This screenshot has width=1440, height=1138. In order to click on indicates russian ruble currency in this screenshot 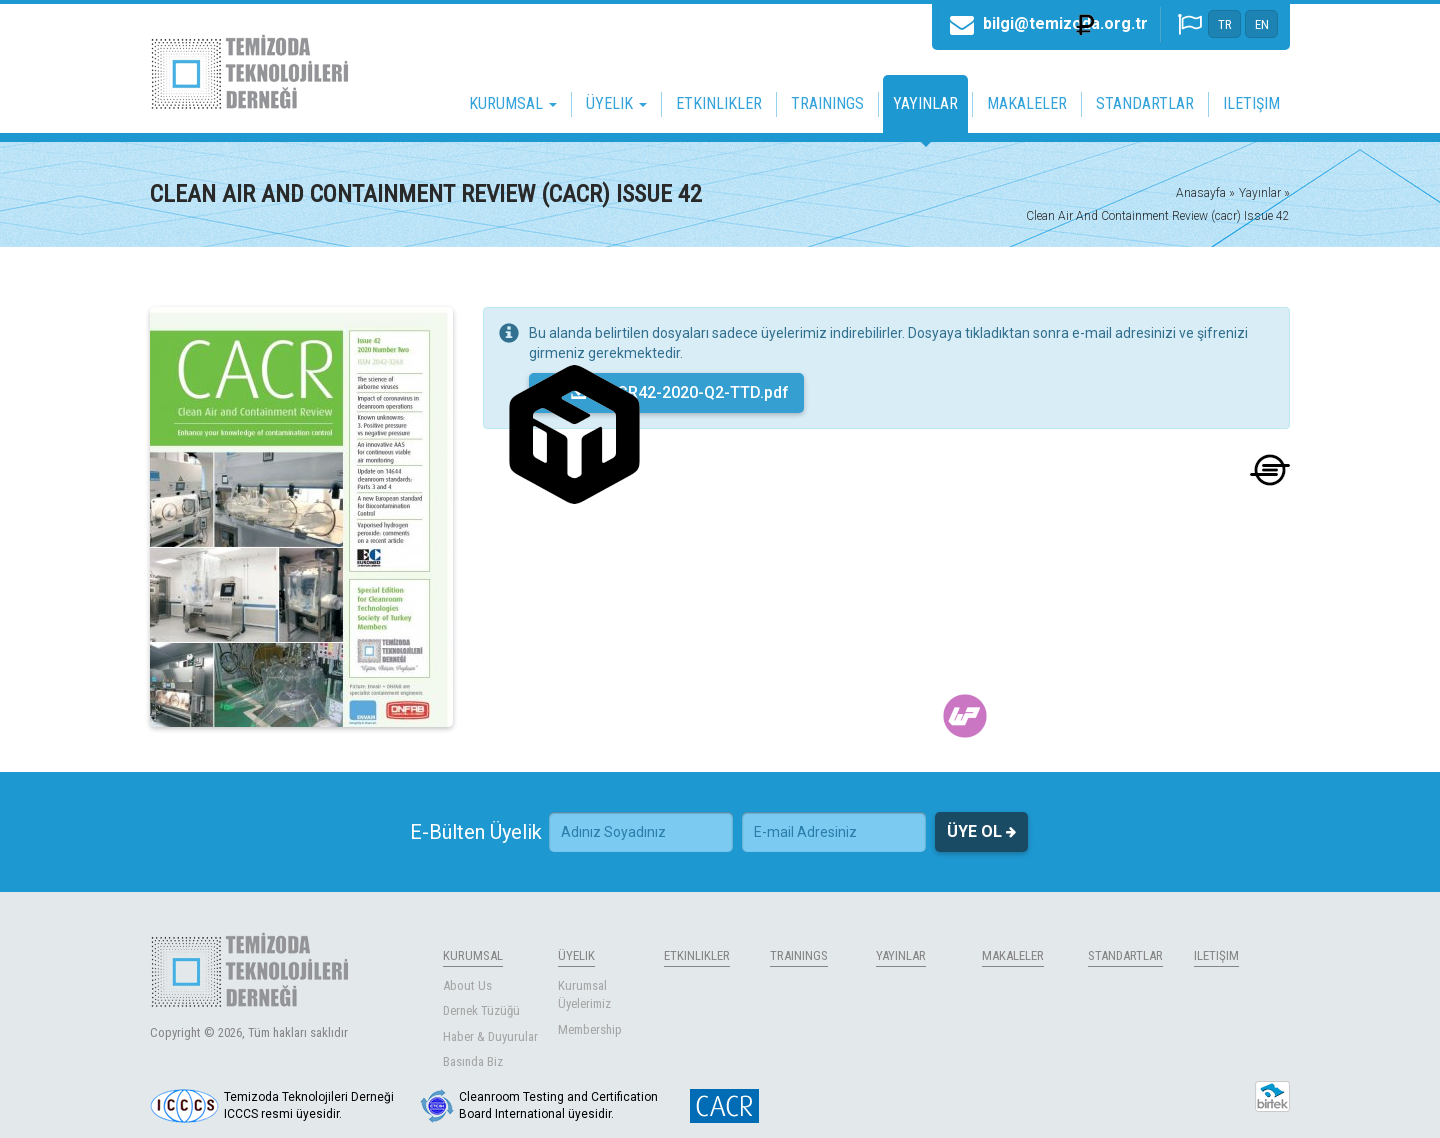, I will do `click(1086, 25)`.